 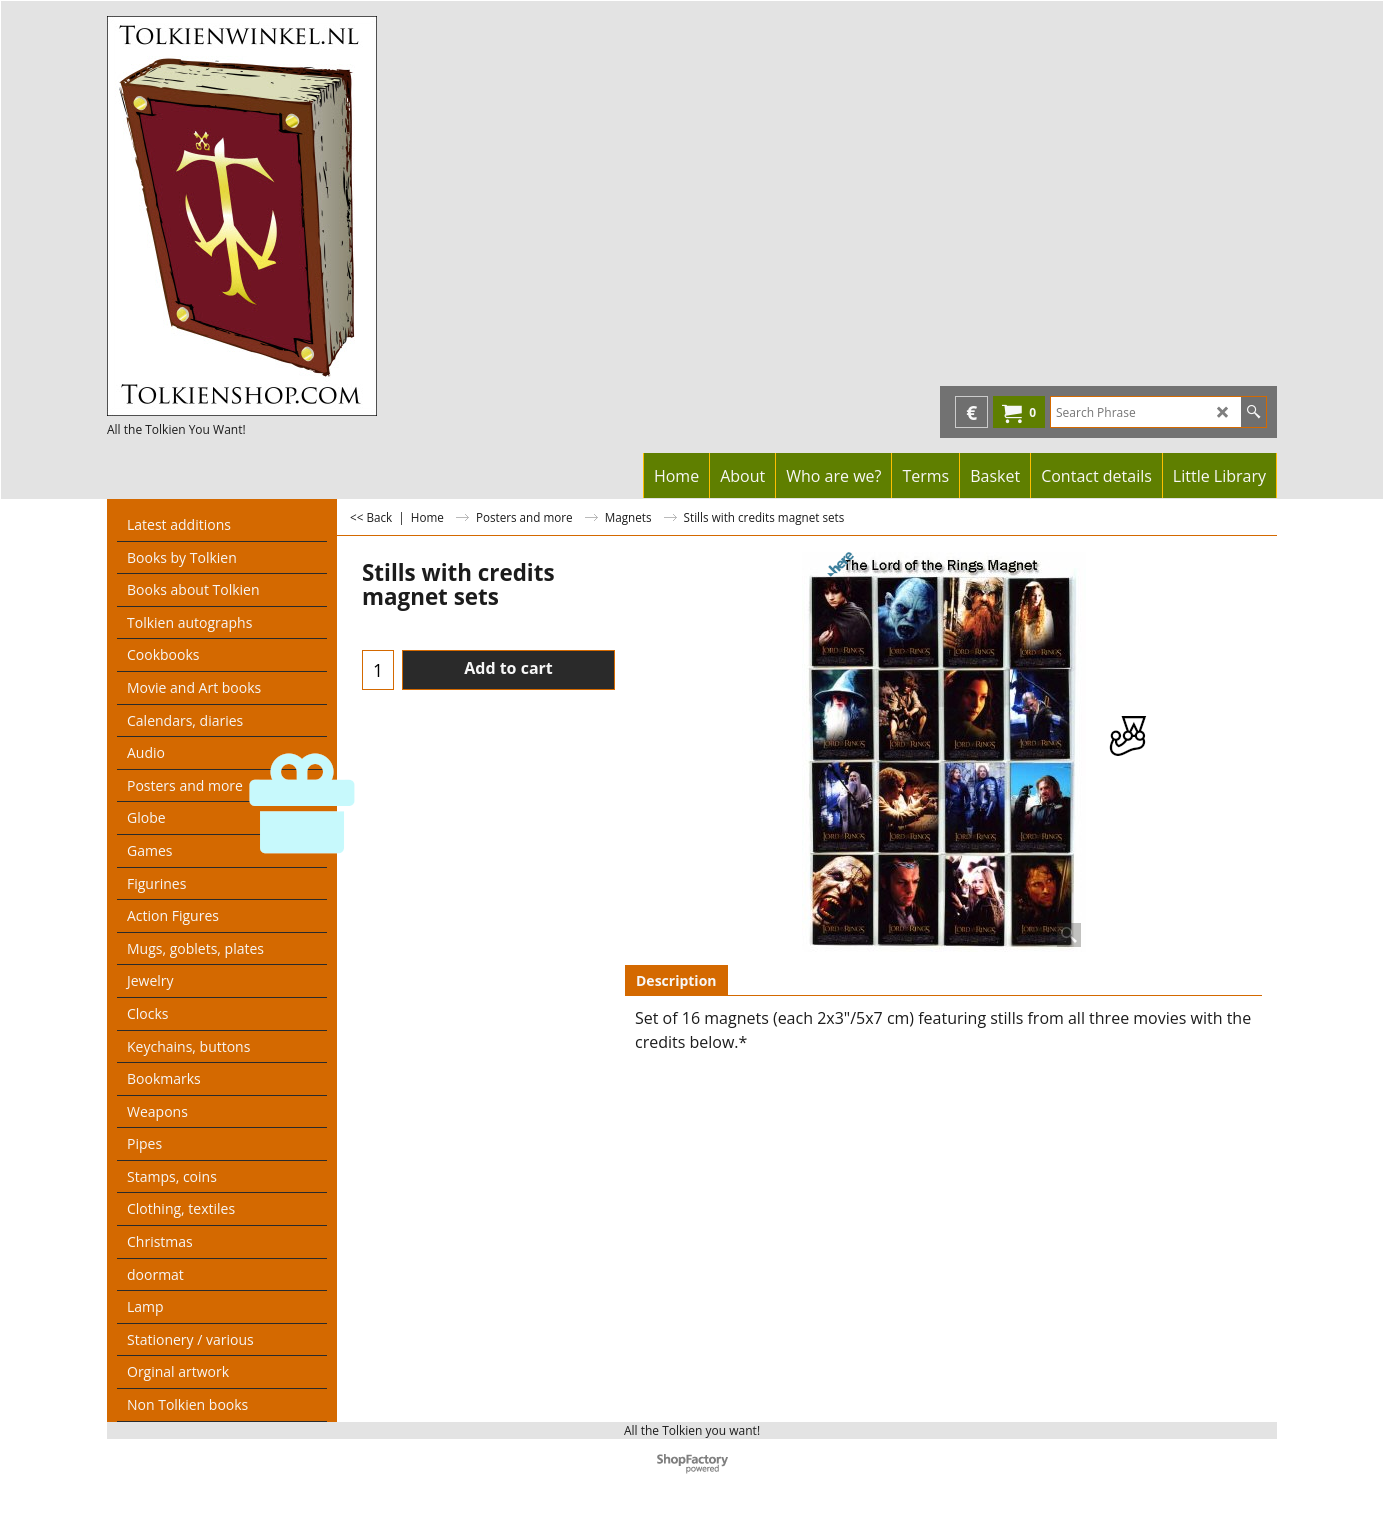 What do you see at coordinates (302, 806) in the screenshot?
I see `view gifts or rewards` at bounding box center [302, 806].